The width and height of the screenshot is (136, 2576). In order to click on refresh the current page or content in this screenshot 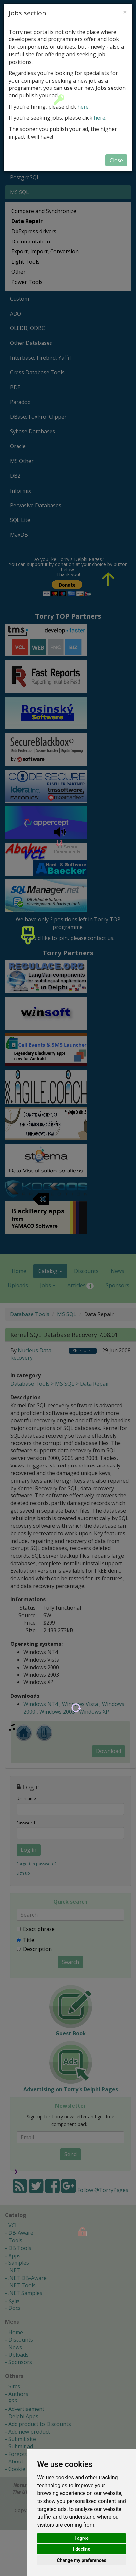, I will do `click(76, 1708)`.